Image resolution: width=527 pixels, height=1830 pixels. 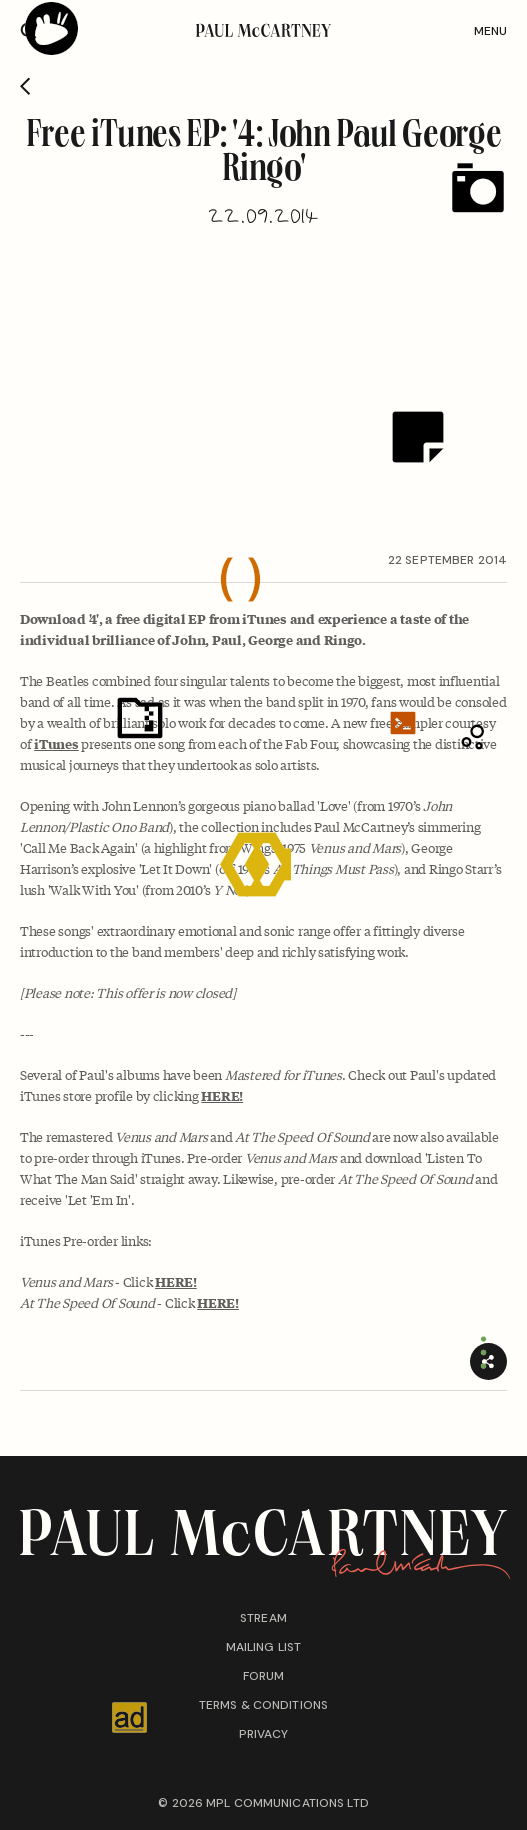 What do you see at coordinates (483, 1352) in the screenshot?
I see `open more options menu` at bounding box center [483, 1352].